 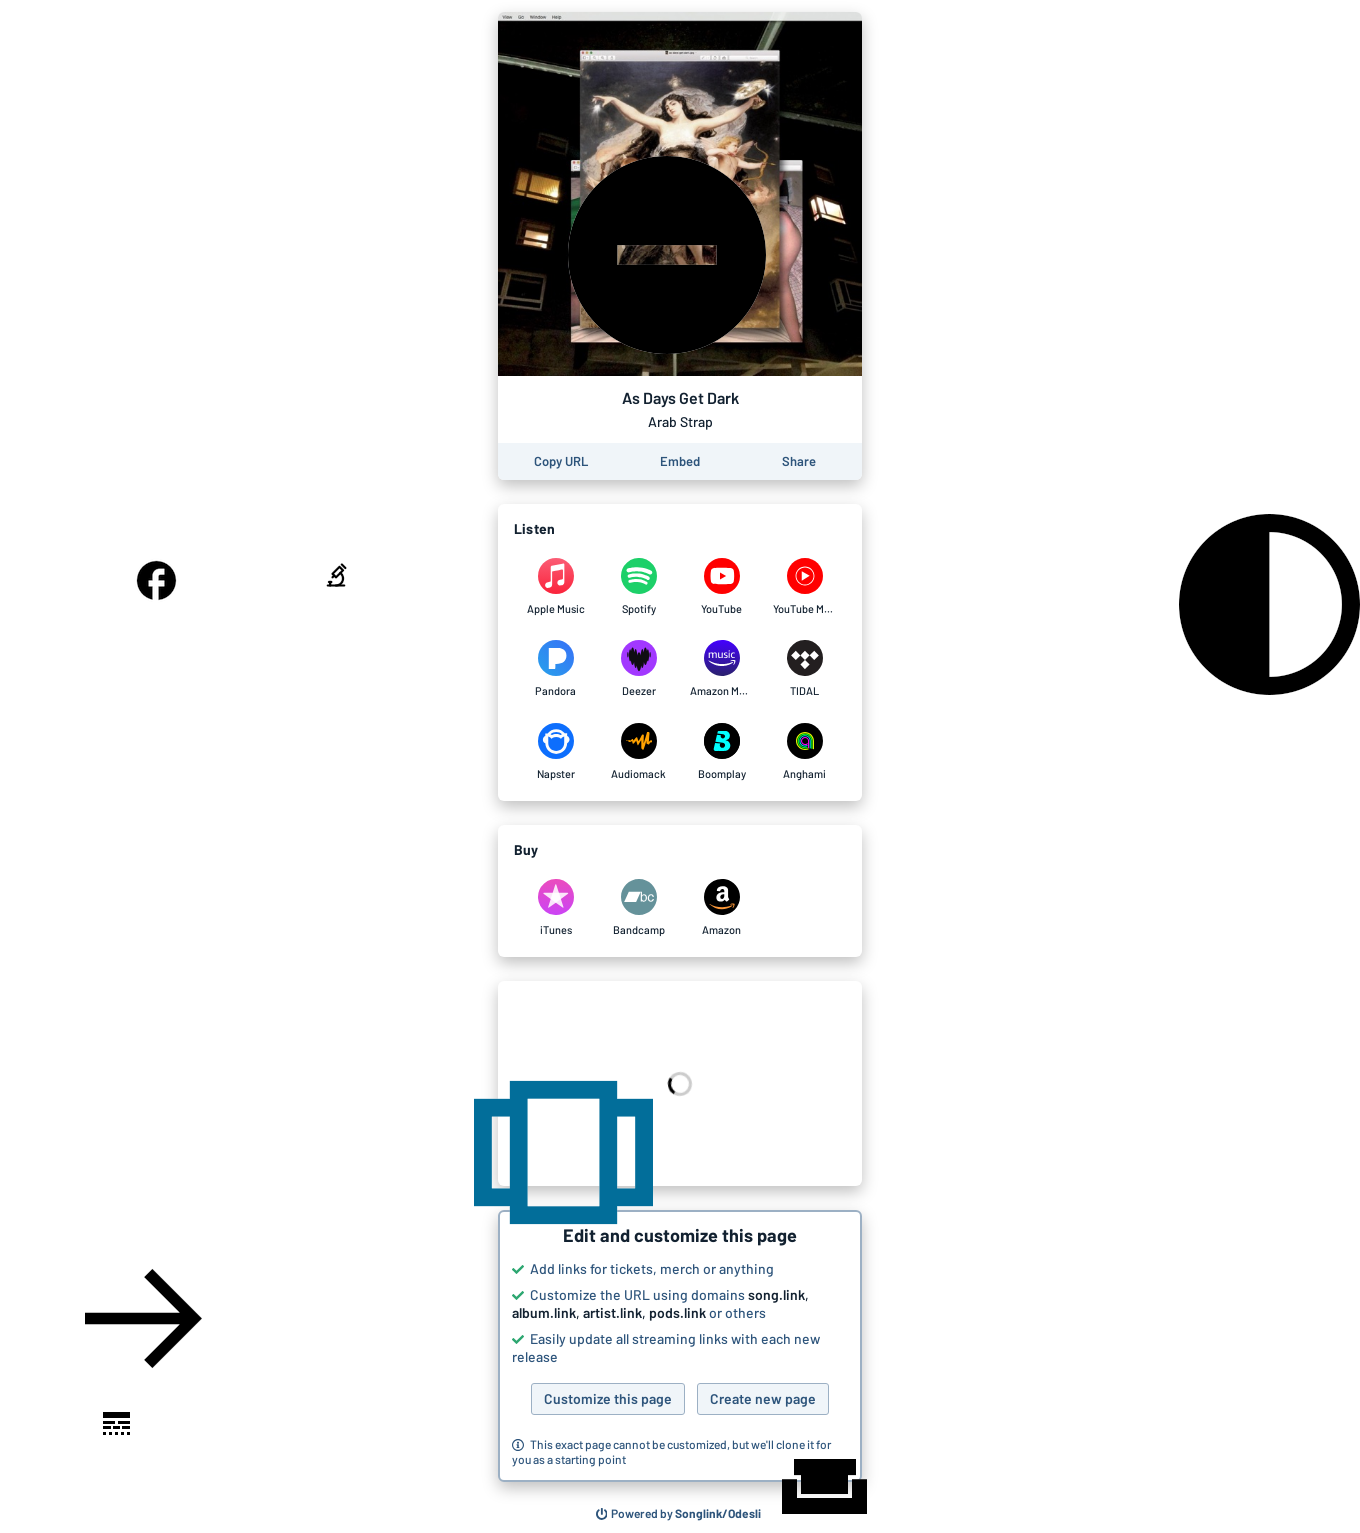 What do you see at coordinates (156, 580) in the screenshot?
I see `open facebook app` at bounding box center [156, 580].